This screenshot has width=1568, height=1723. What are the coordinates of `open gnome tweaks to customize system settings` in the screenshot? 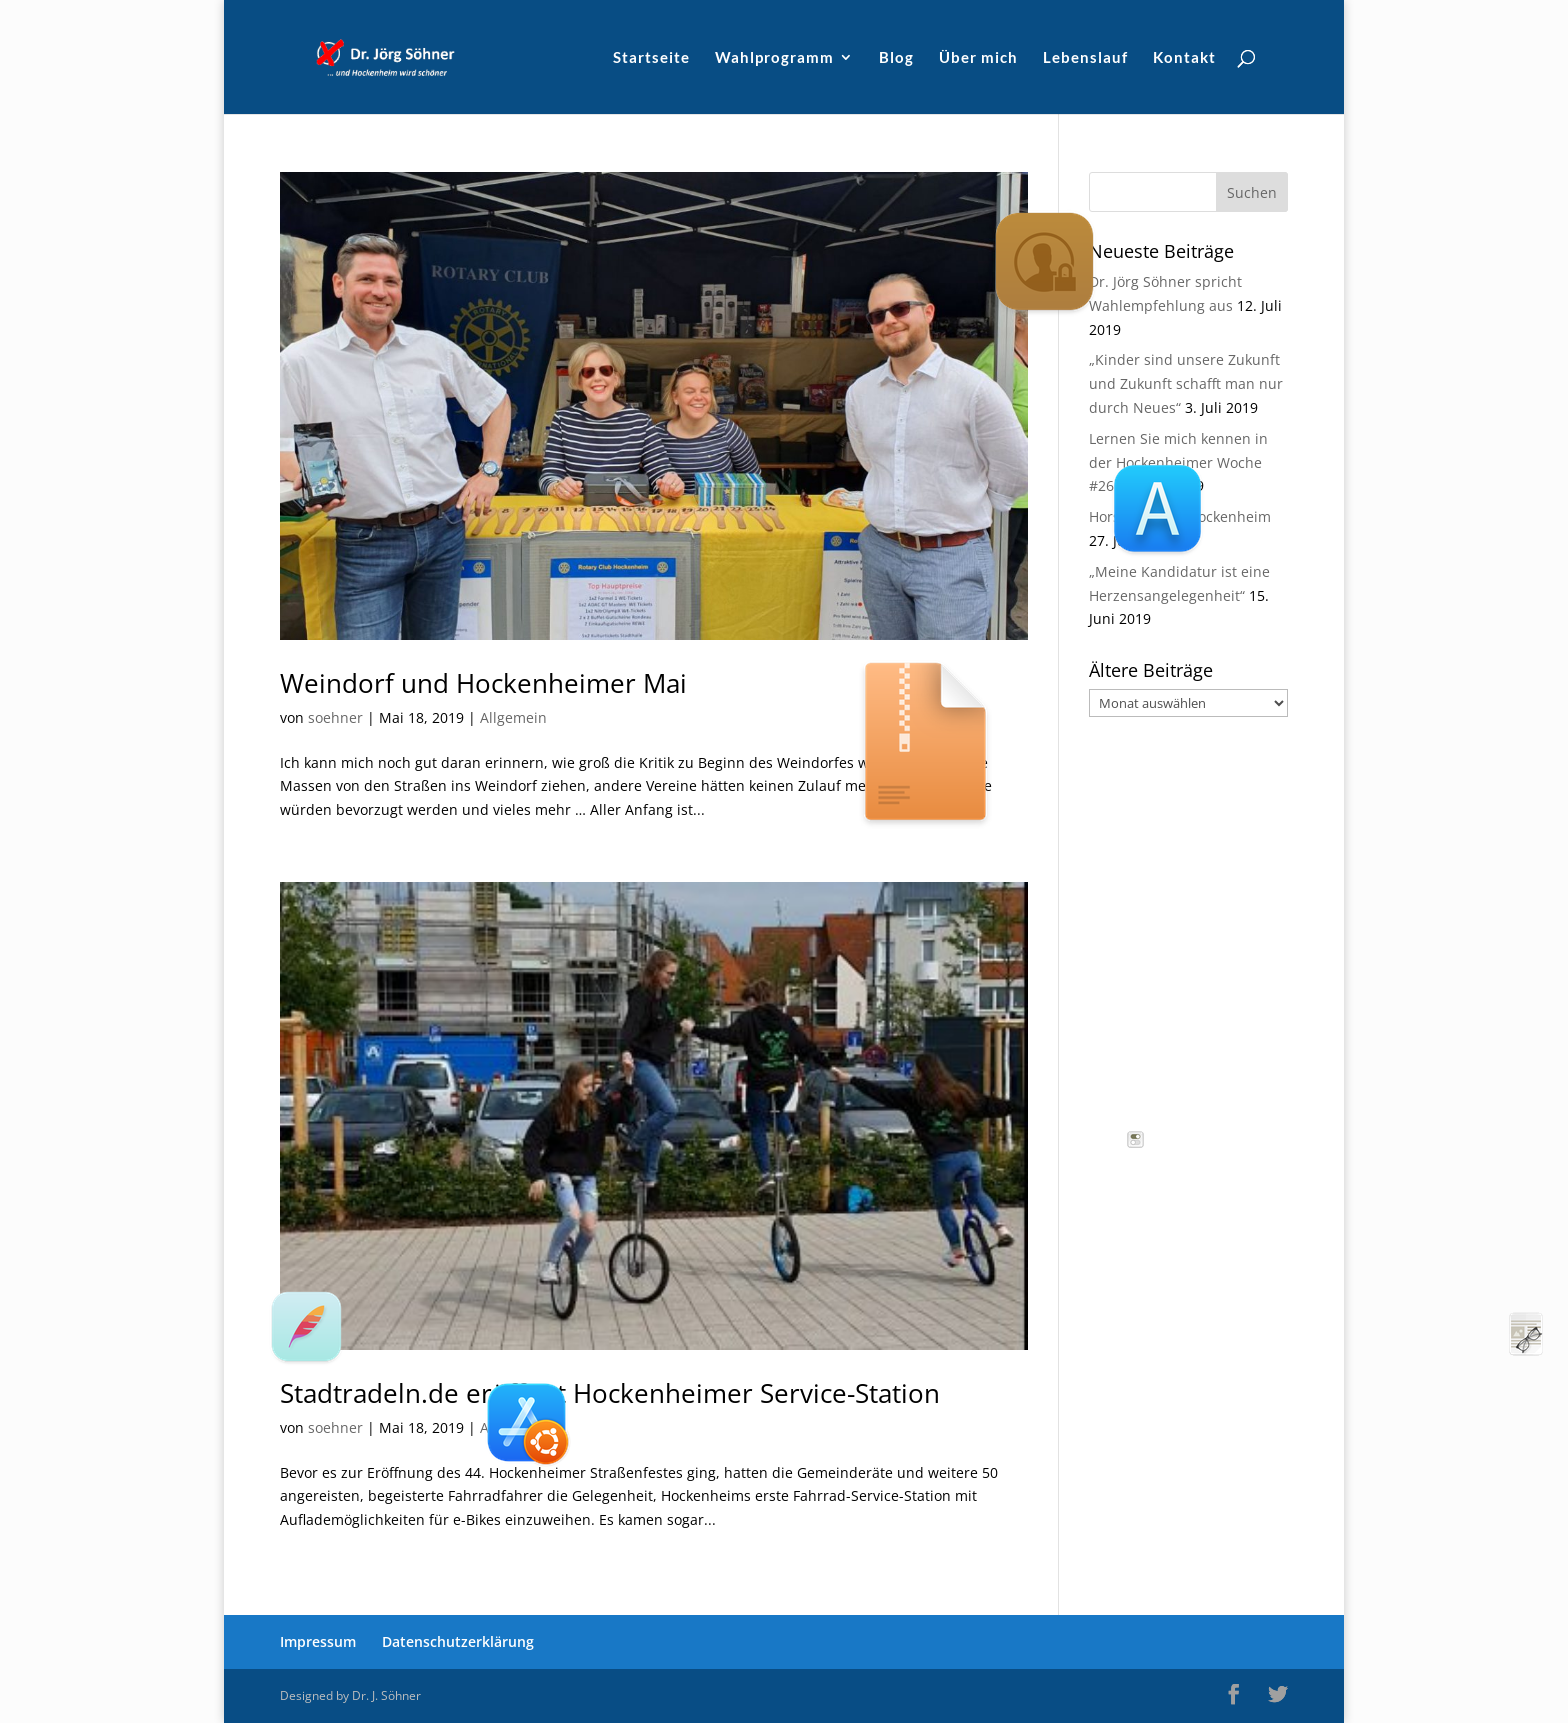 It's located at (1135, 1139).